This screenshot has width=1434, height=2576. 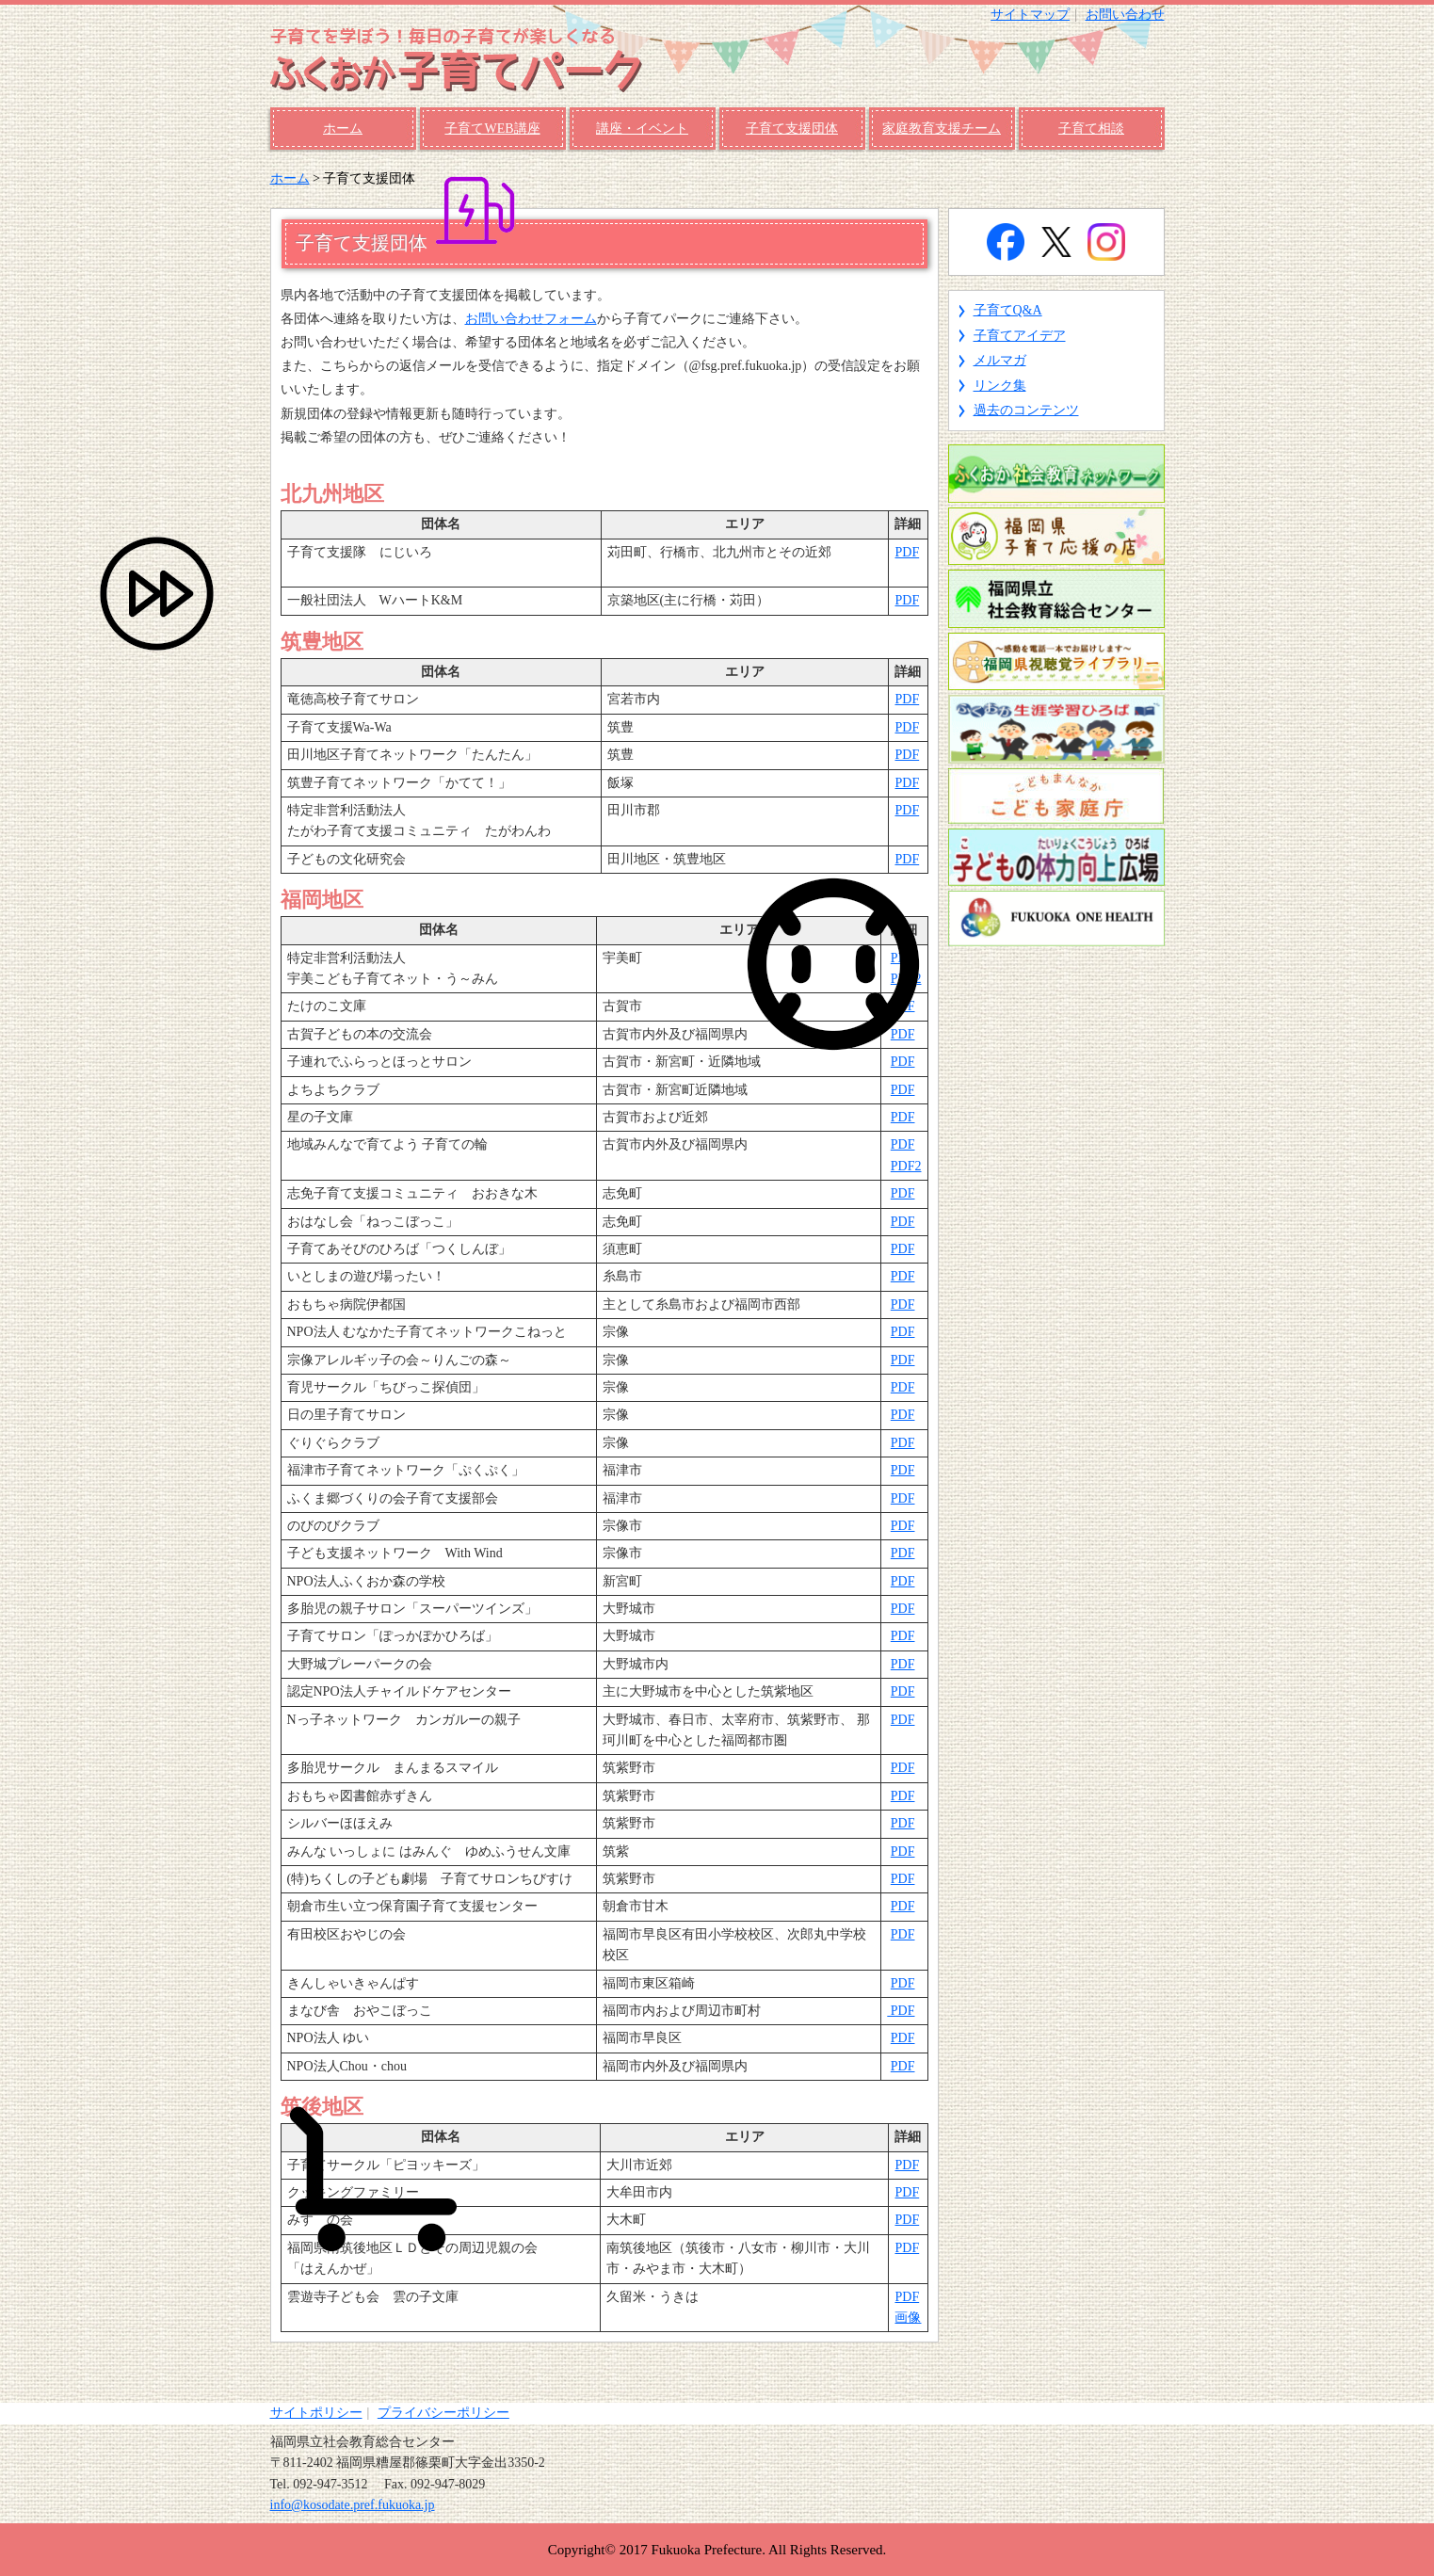 I want to click on skip forward in media playback, so click(x=156, y=593).